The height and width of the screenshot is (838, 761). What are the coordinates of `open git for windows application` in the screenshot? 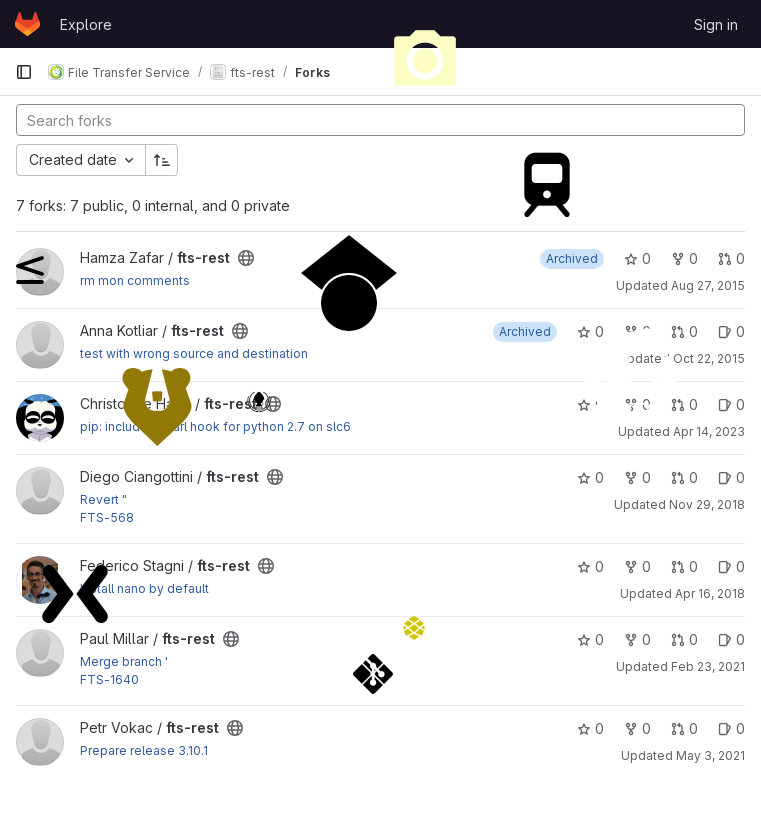 It's located at (373, 674).